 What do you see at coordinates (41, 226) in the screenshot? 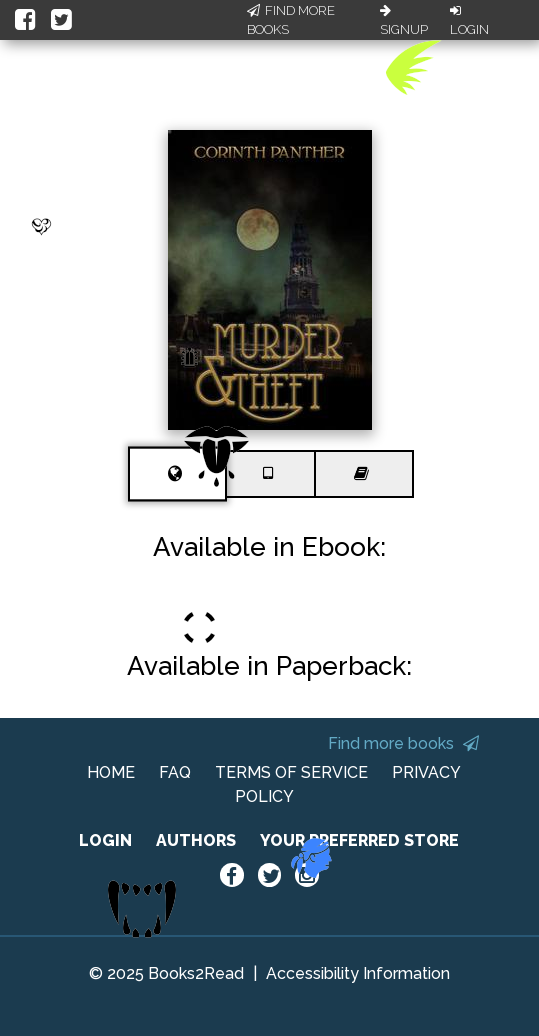
I see `indicates an eldritch or lovecraftian game element` at bounding box center [41, 226].